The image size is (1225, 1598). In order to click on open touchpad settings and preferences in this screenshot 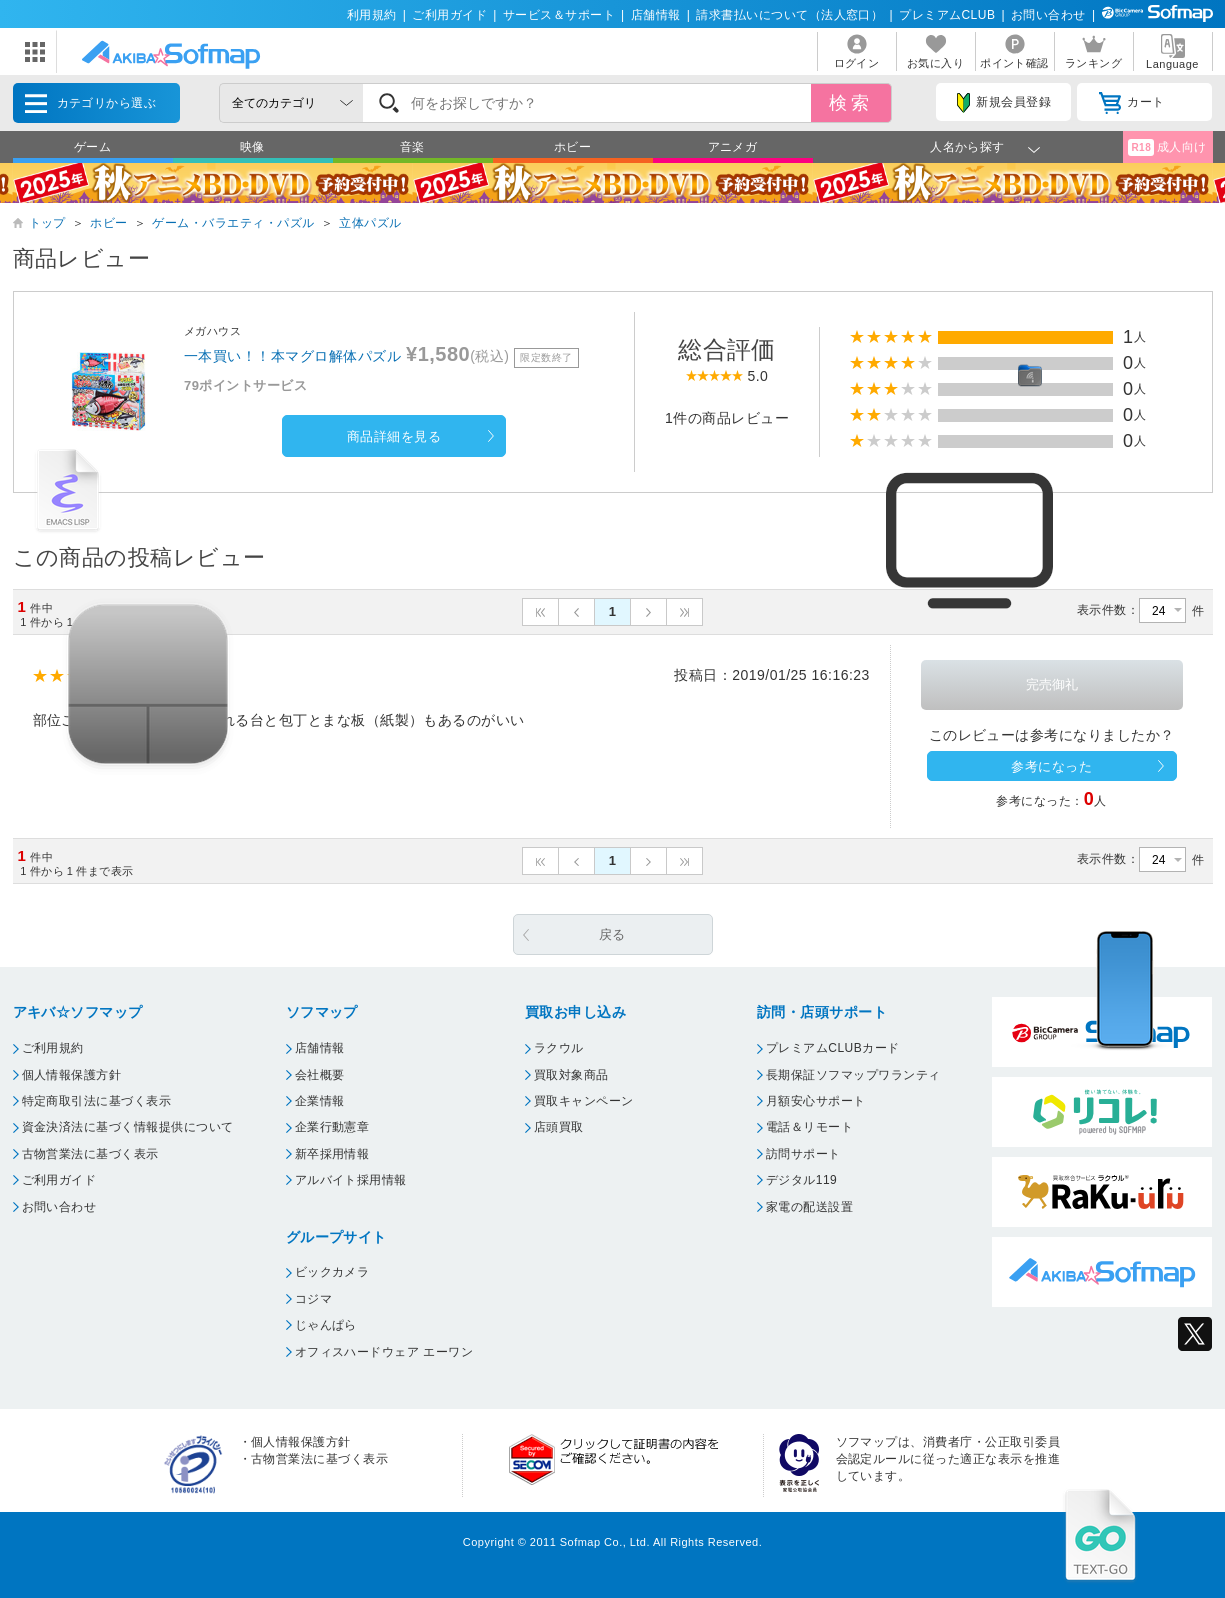, I will do `click(148, 684)`.